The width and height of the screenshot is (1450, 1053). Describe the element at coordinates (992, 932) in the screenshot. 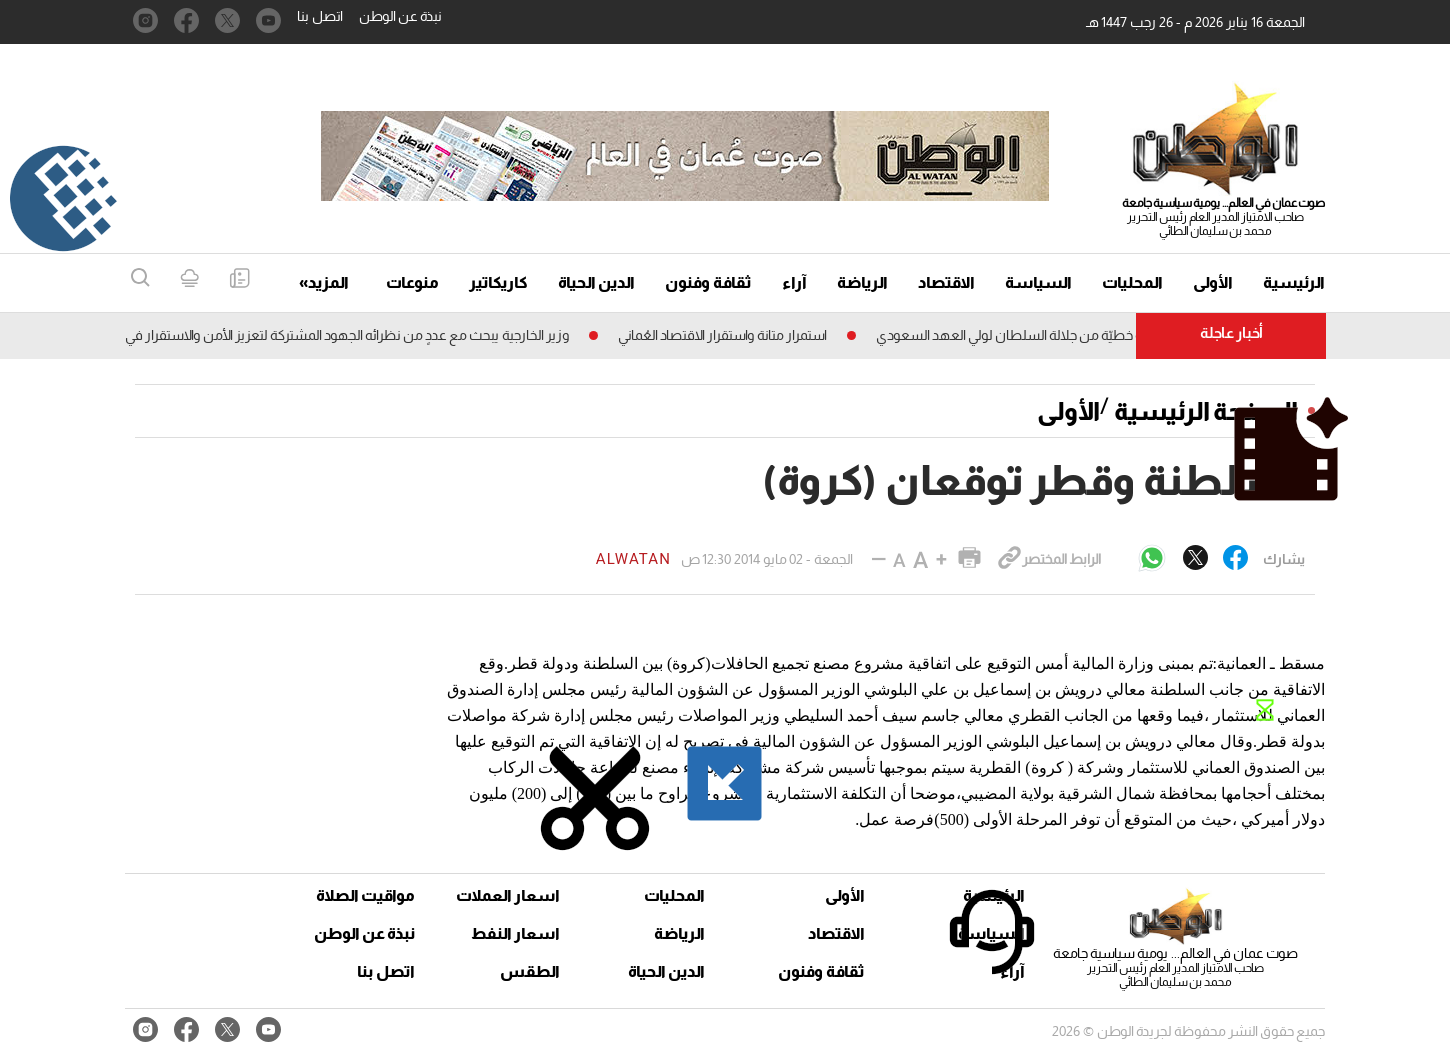

I see `contact customer support` at that location.